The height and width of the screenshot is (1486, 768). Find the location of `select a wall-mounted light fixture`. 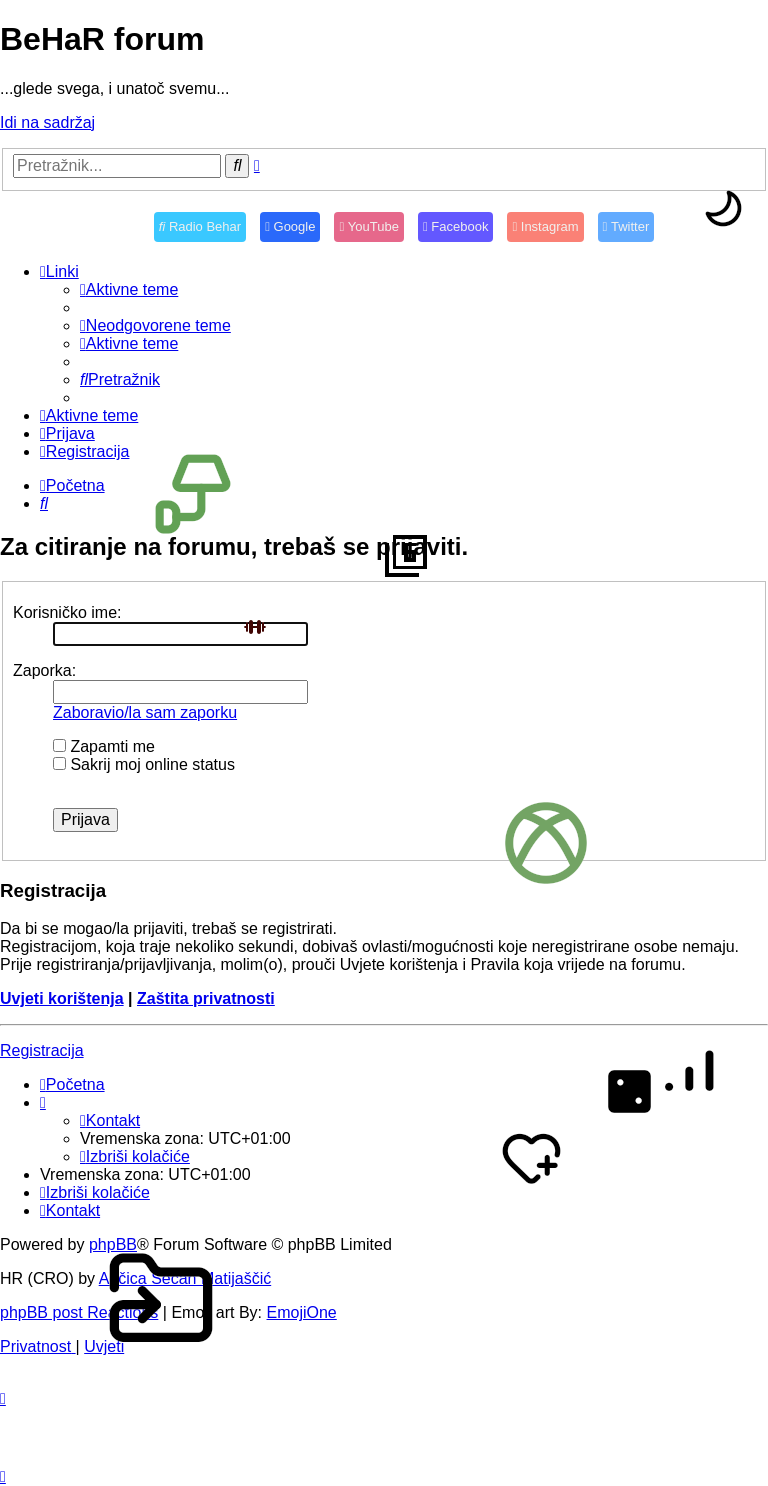

select a wall-mounted light fixture is located at coordinates (193, 492).